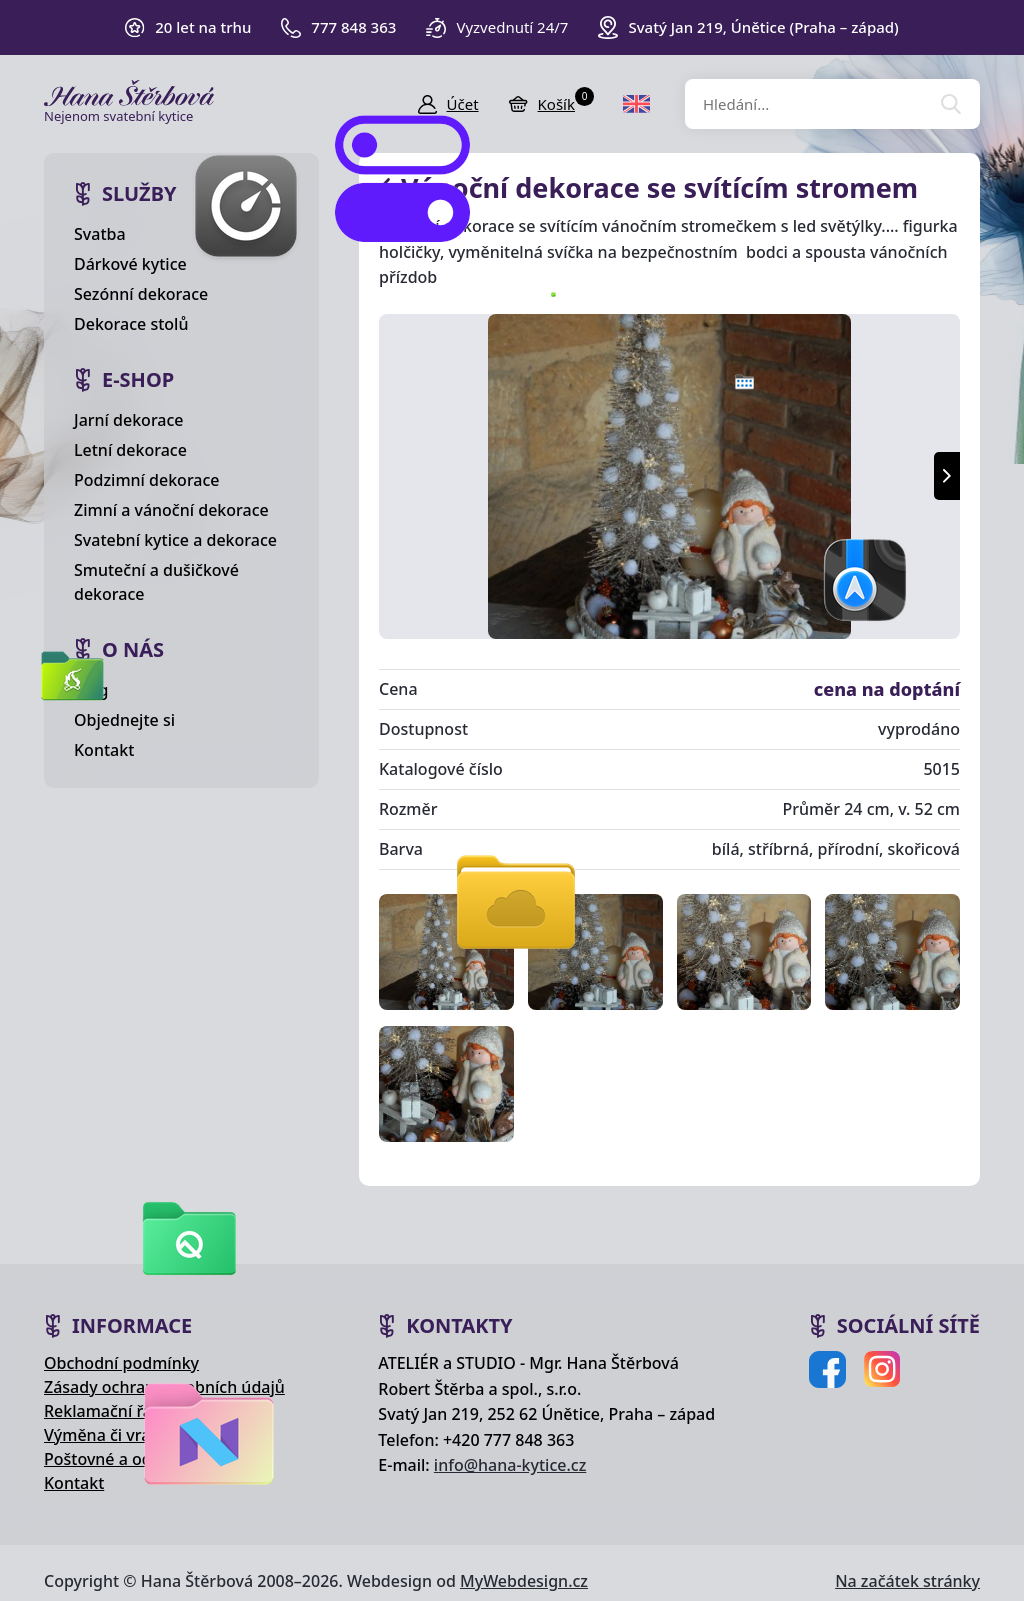  I want to click on open your GameJolt games folder, so click(72, 677).